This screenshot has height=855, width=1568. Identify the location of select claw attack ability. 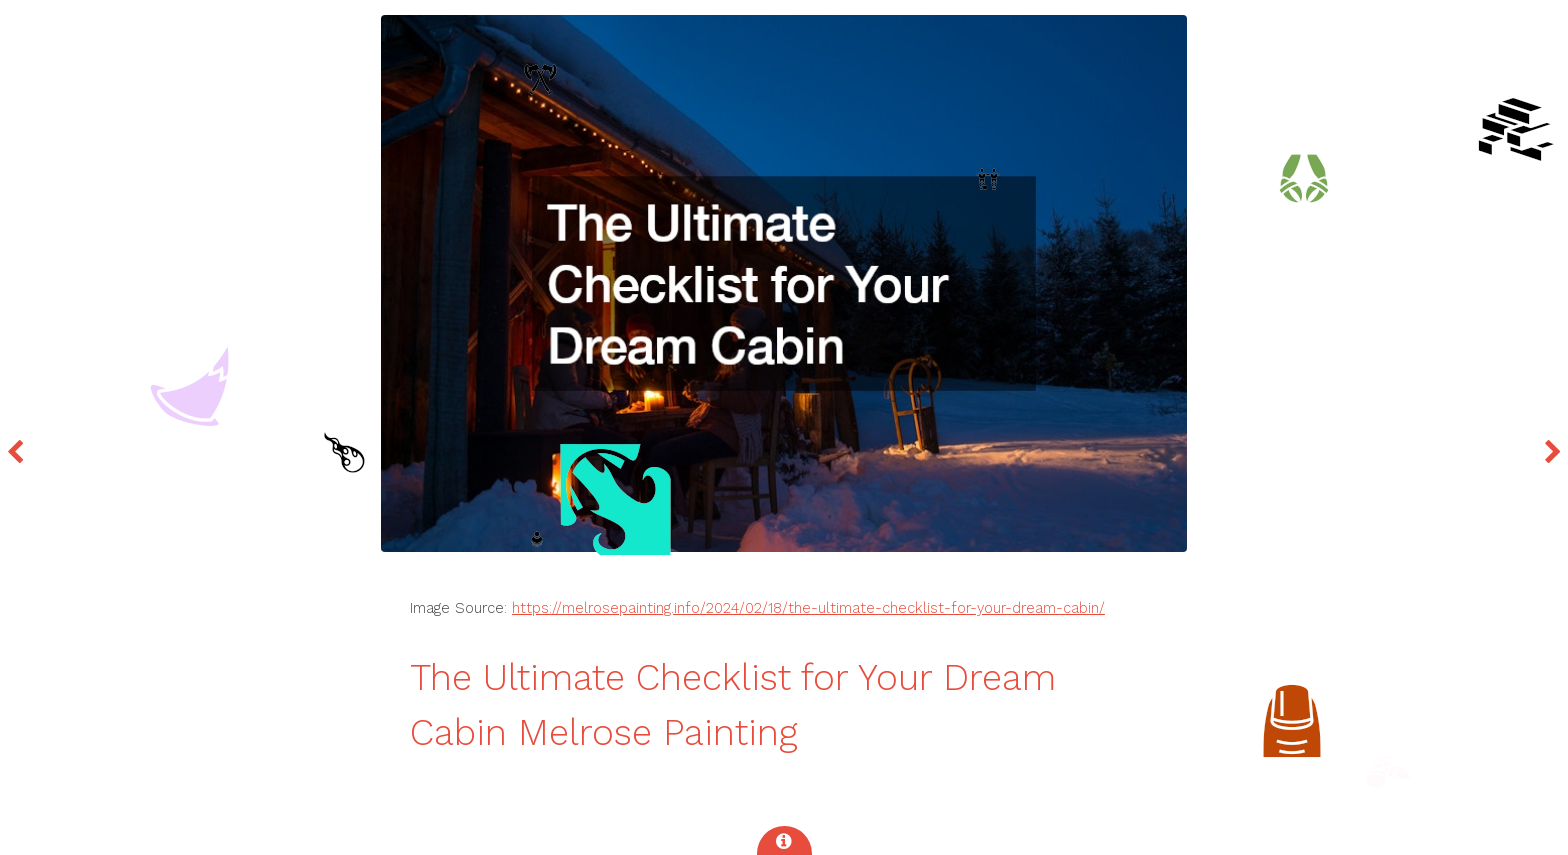
(1304, 178).